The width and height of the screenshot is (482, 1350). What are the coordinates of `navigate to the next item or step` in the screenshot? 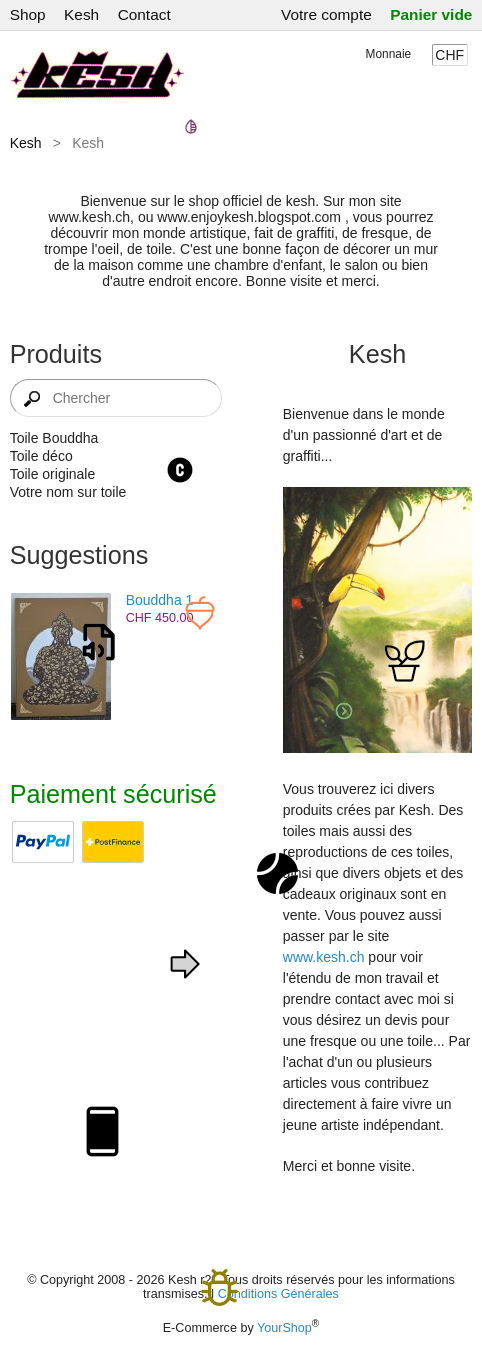 It's located at (184, 964).